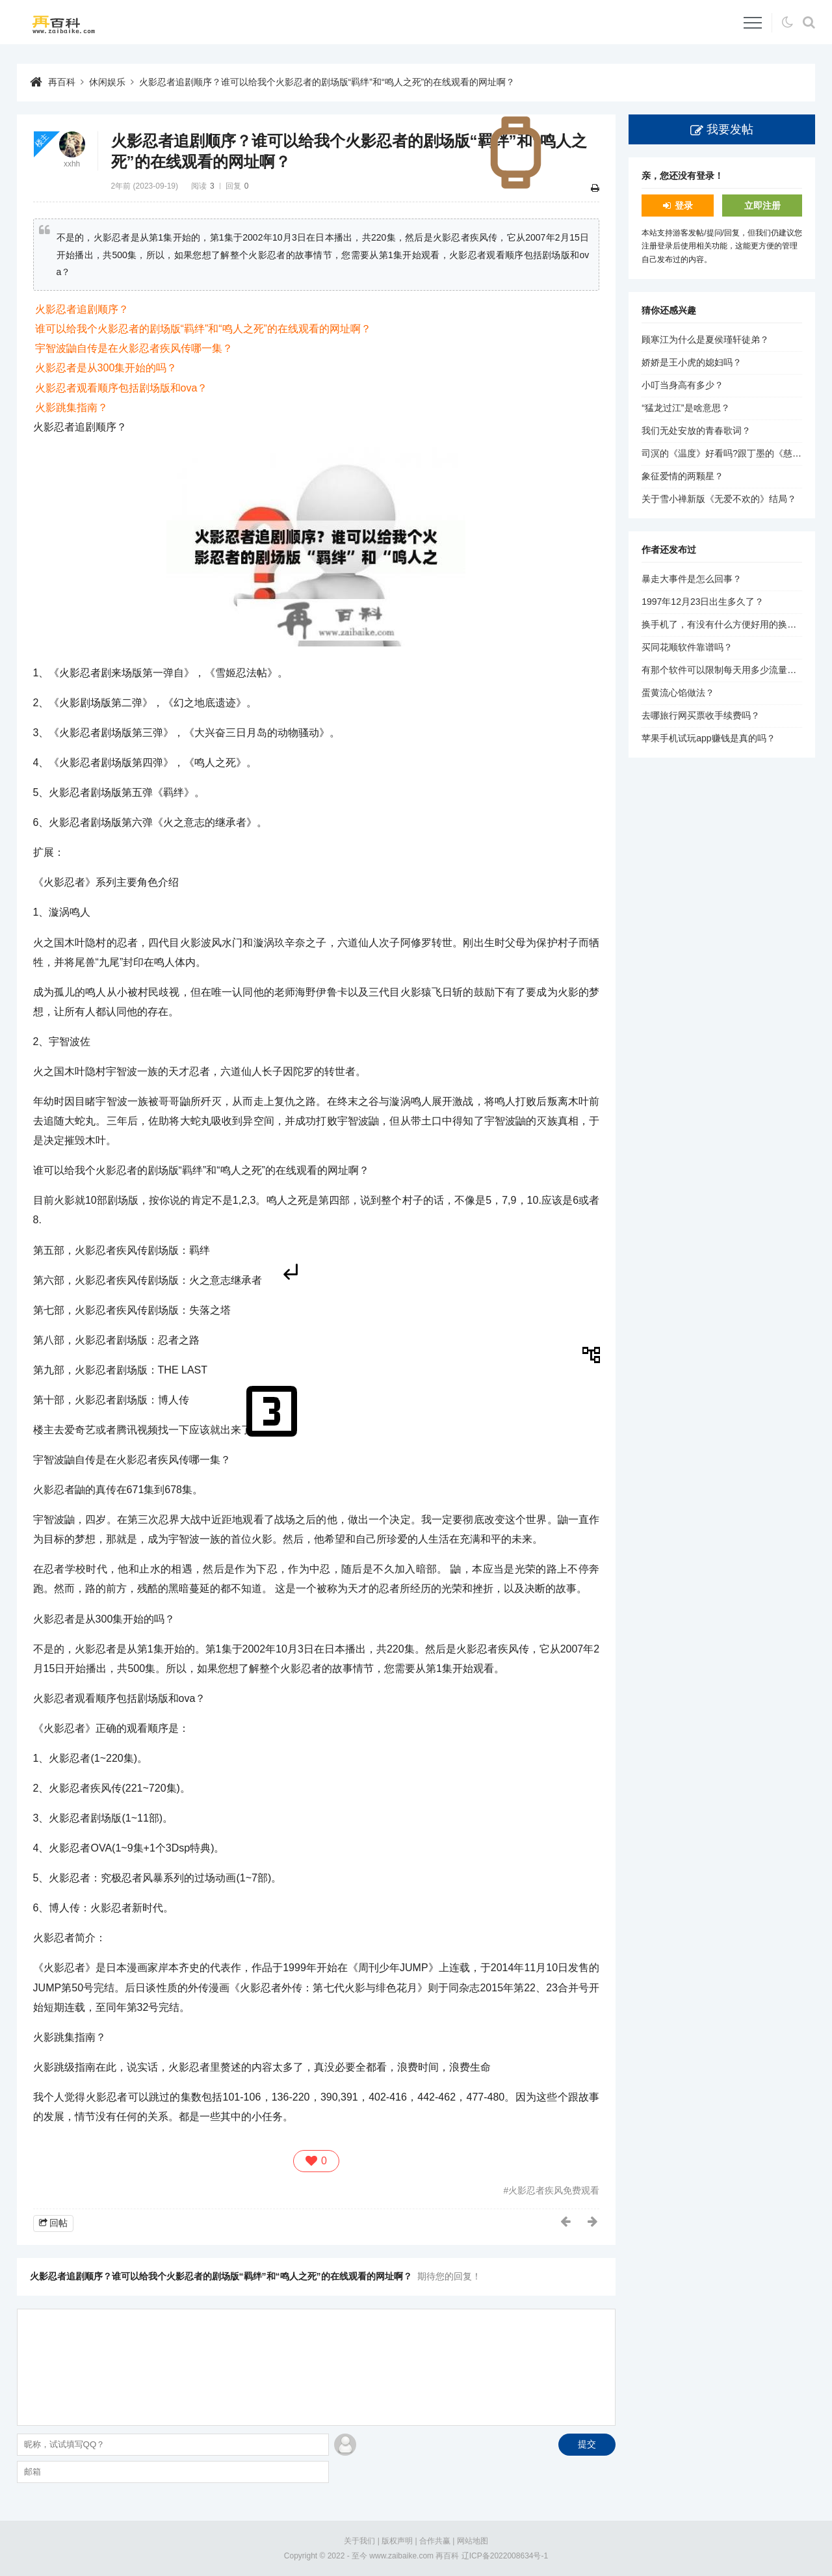 This screenshot has height=2576, width=832. I want to click on access smartwatch settings, so click(515, 152).